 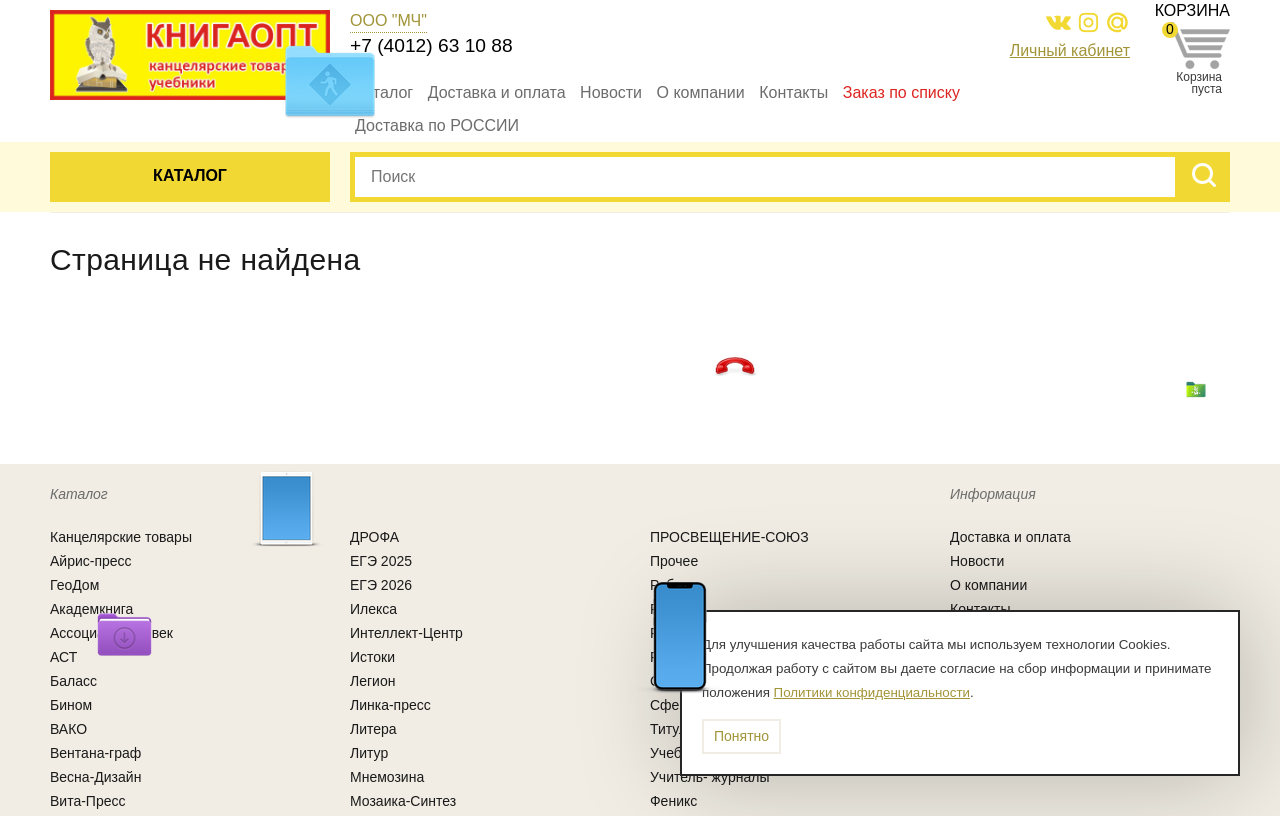 What do you see at coordinates (330, 81) in the screenshot?
I see `access the public folder for shared files` at bounding box center [330, 81].